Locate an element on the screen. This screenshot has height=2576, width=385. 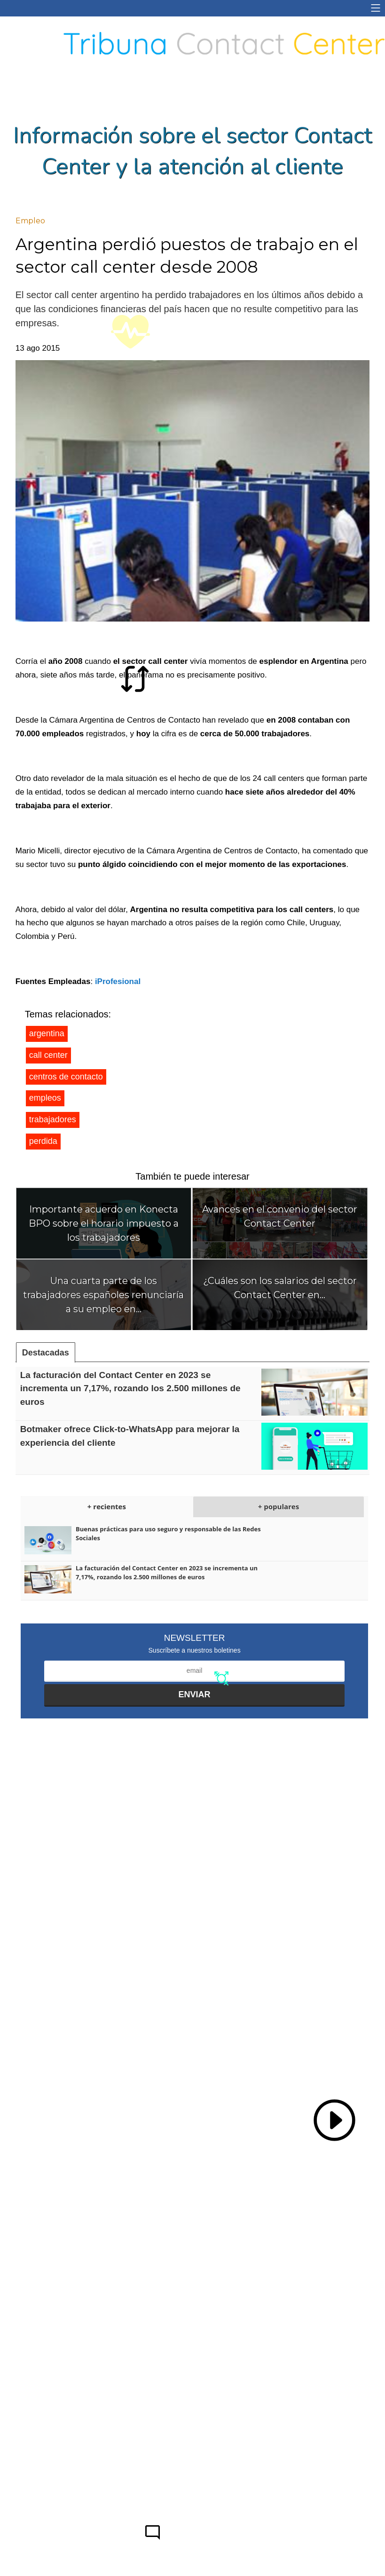
view fitness or health tracking data is located at coordinates (130, 331).